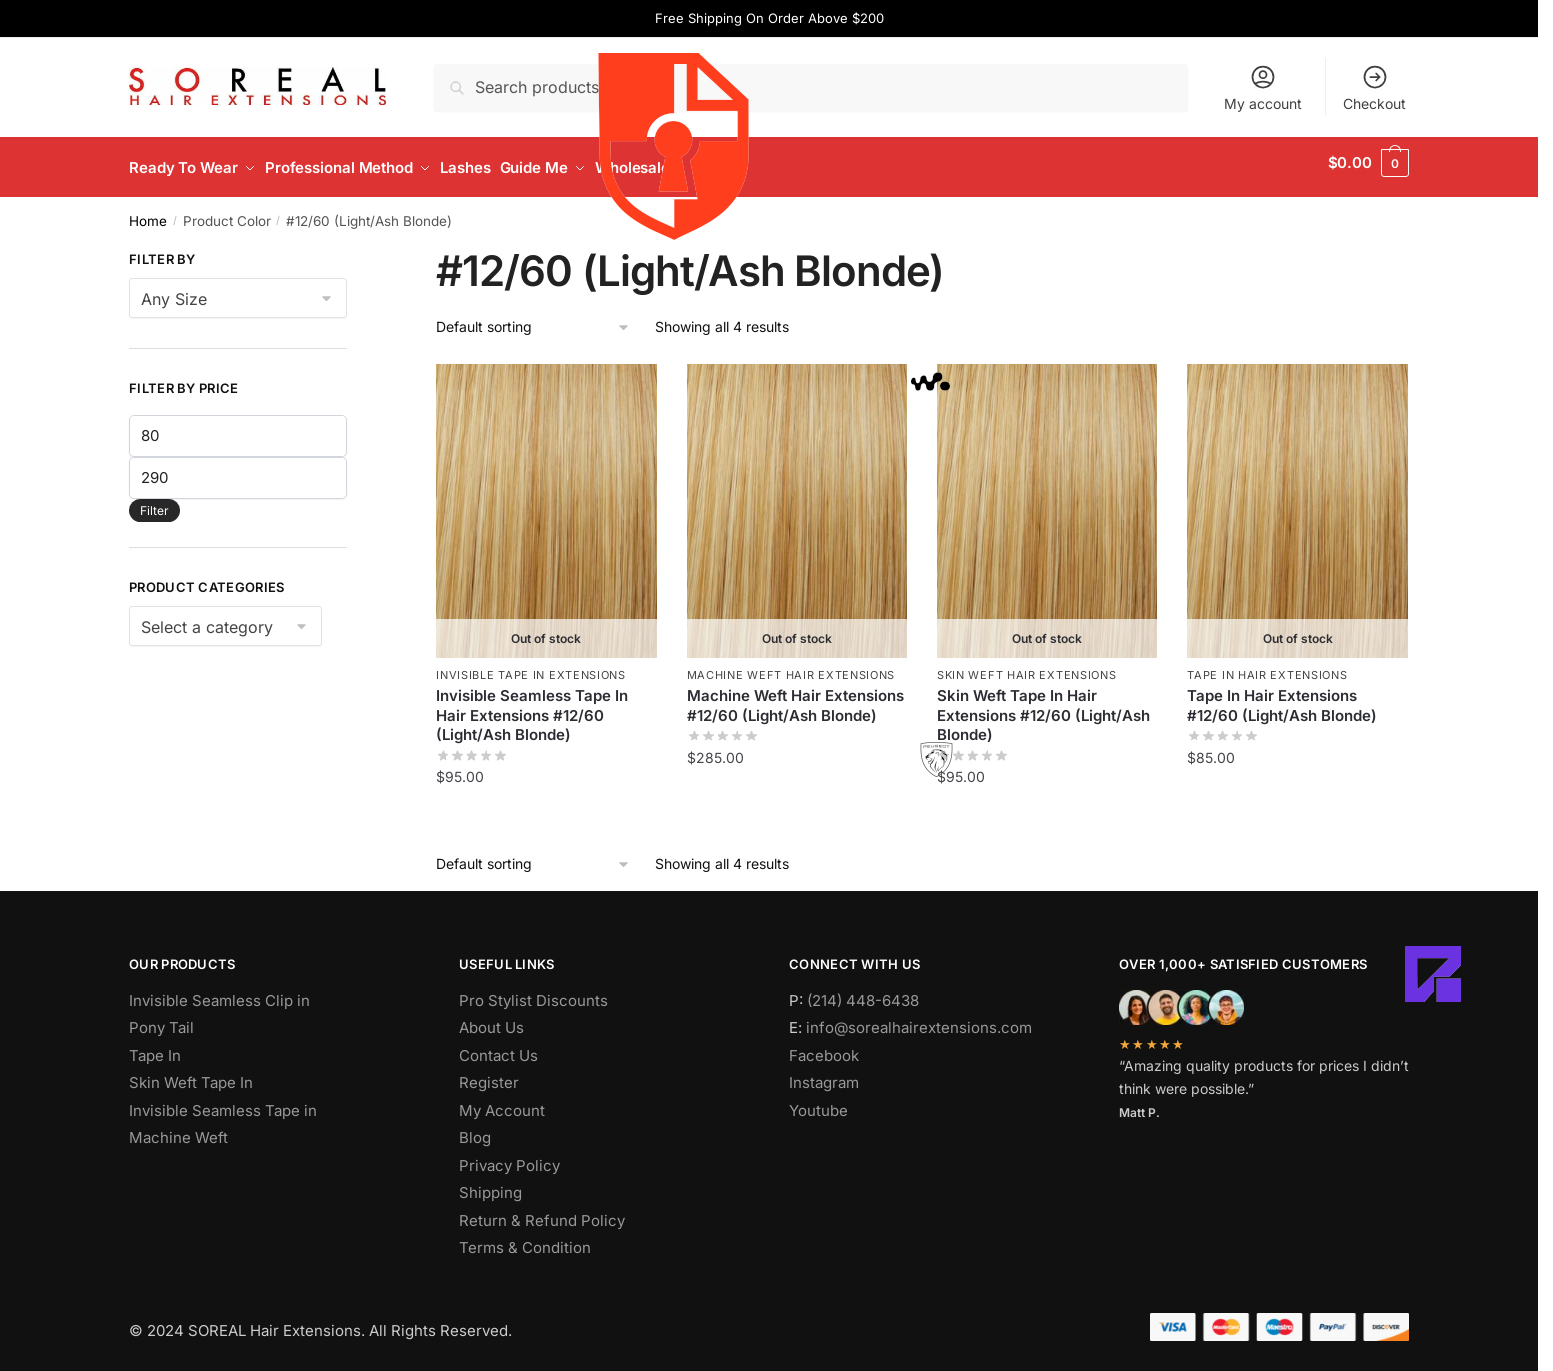 This screenshot has height=1371, width=1553. Describe the element at coordinates (930, 381) in the screenshot. I see `Sony Walkman brand logo` at that location.